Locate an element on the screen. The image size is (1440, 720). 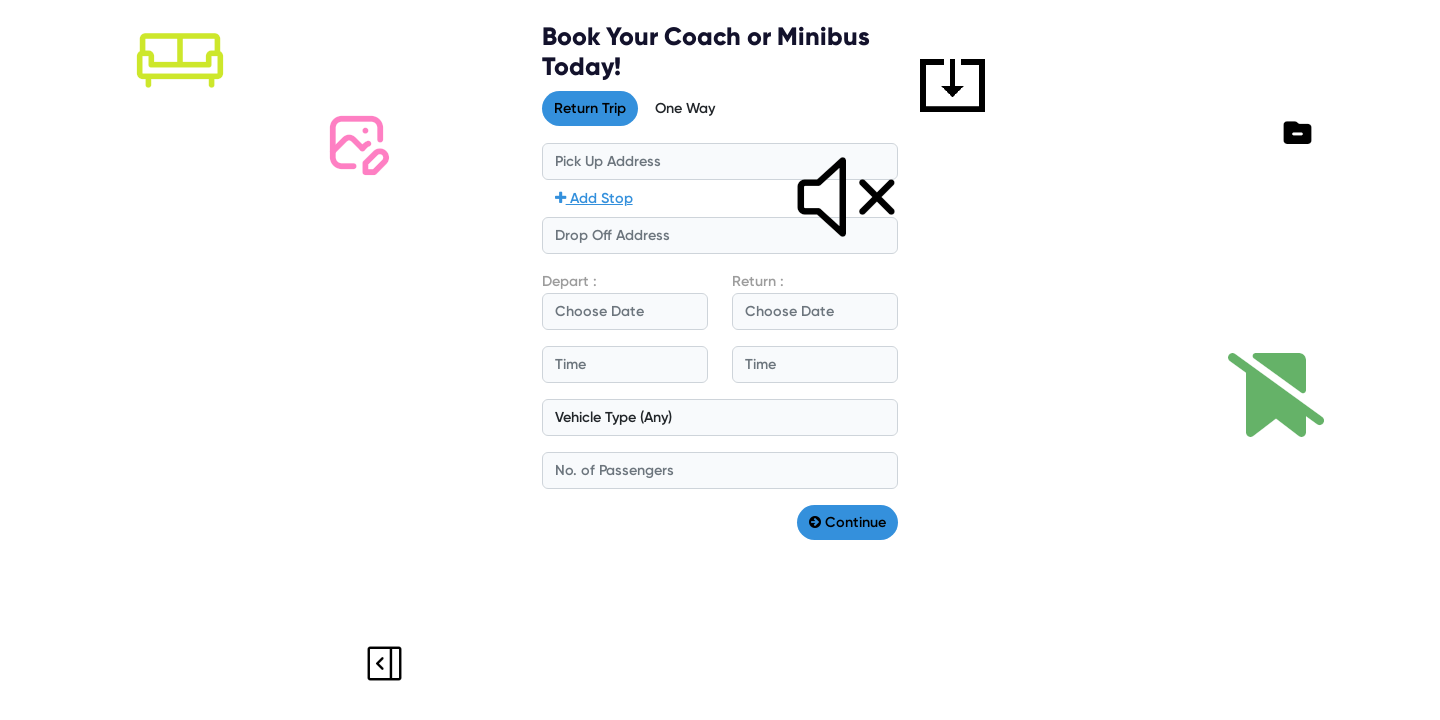
mute audio or sound is located at coordinates (846, 197).